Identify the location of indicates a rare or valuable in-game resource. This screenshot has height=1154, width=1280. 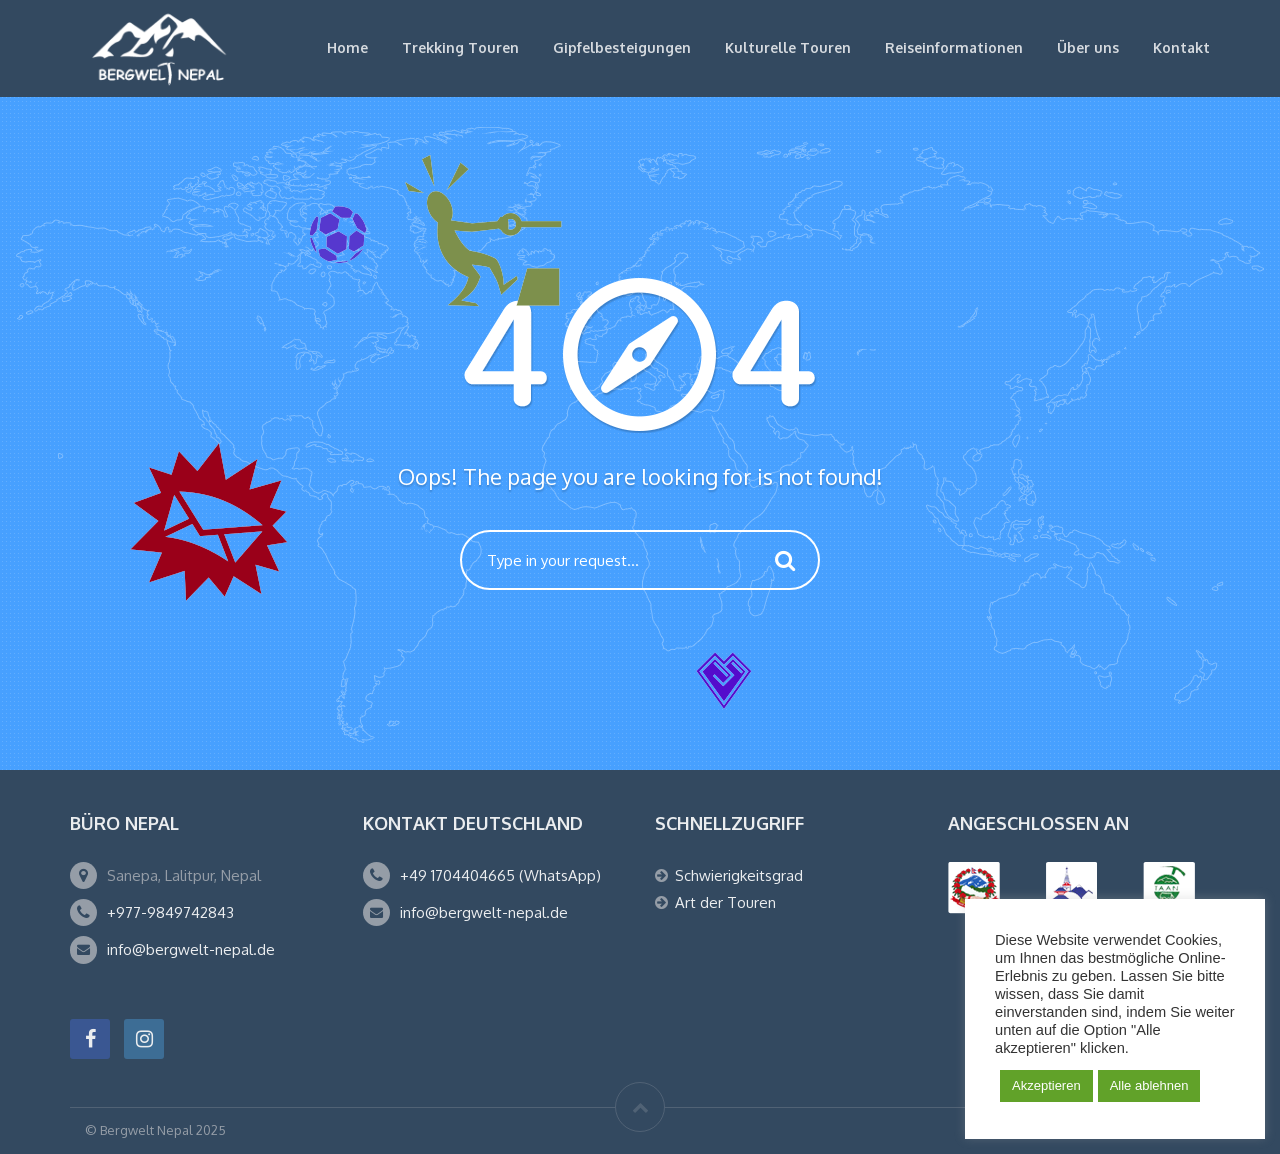
(724, 681).